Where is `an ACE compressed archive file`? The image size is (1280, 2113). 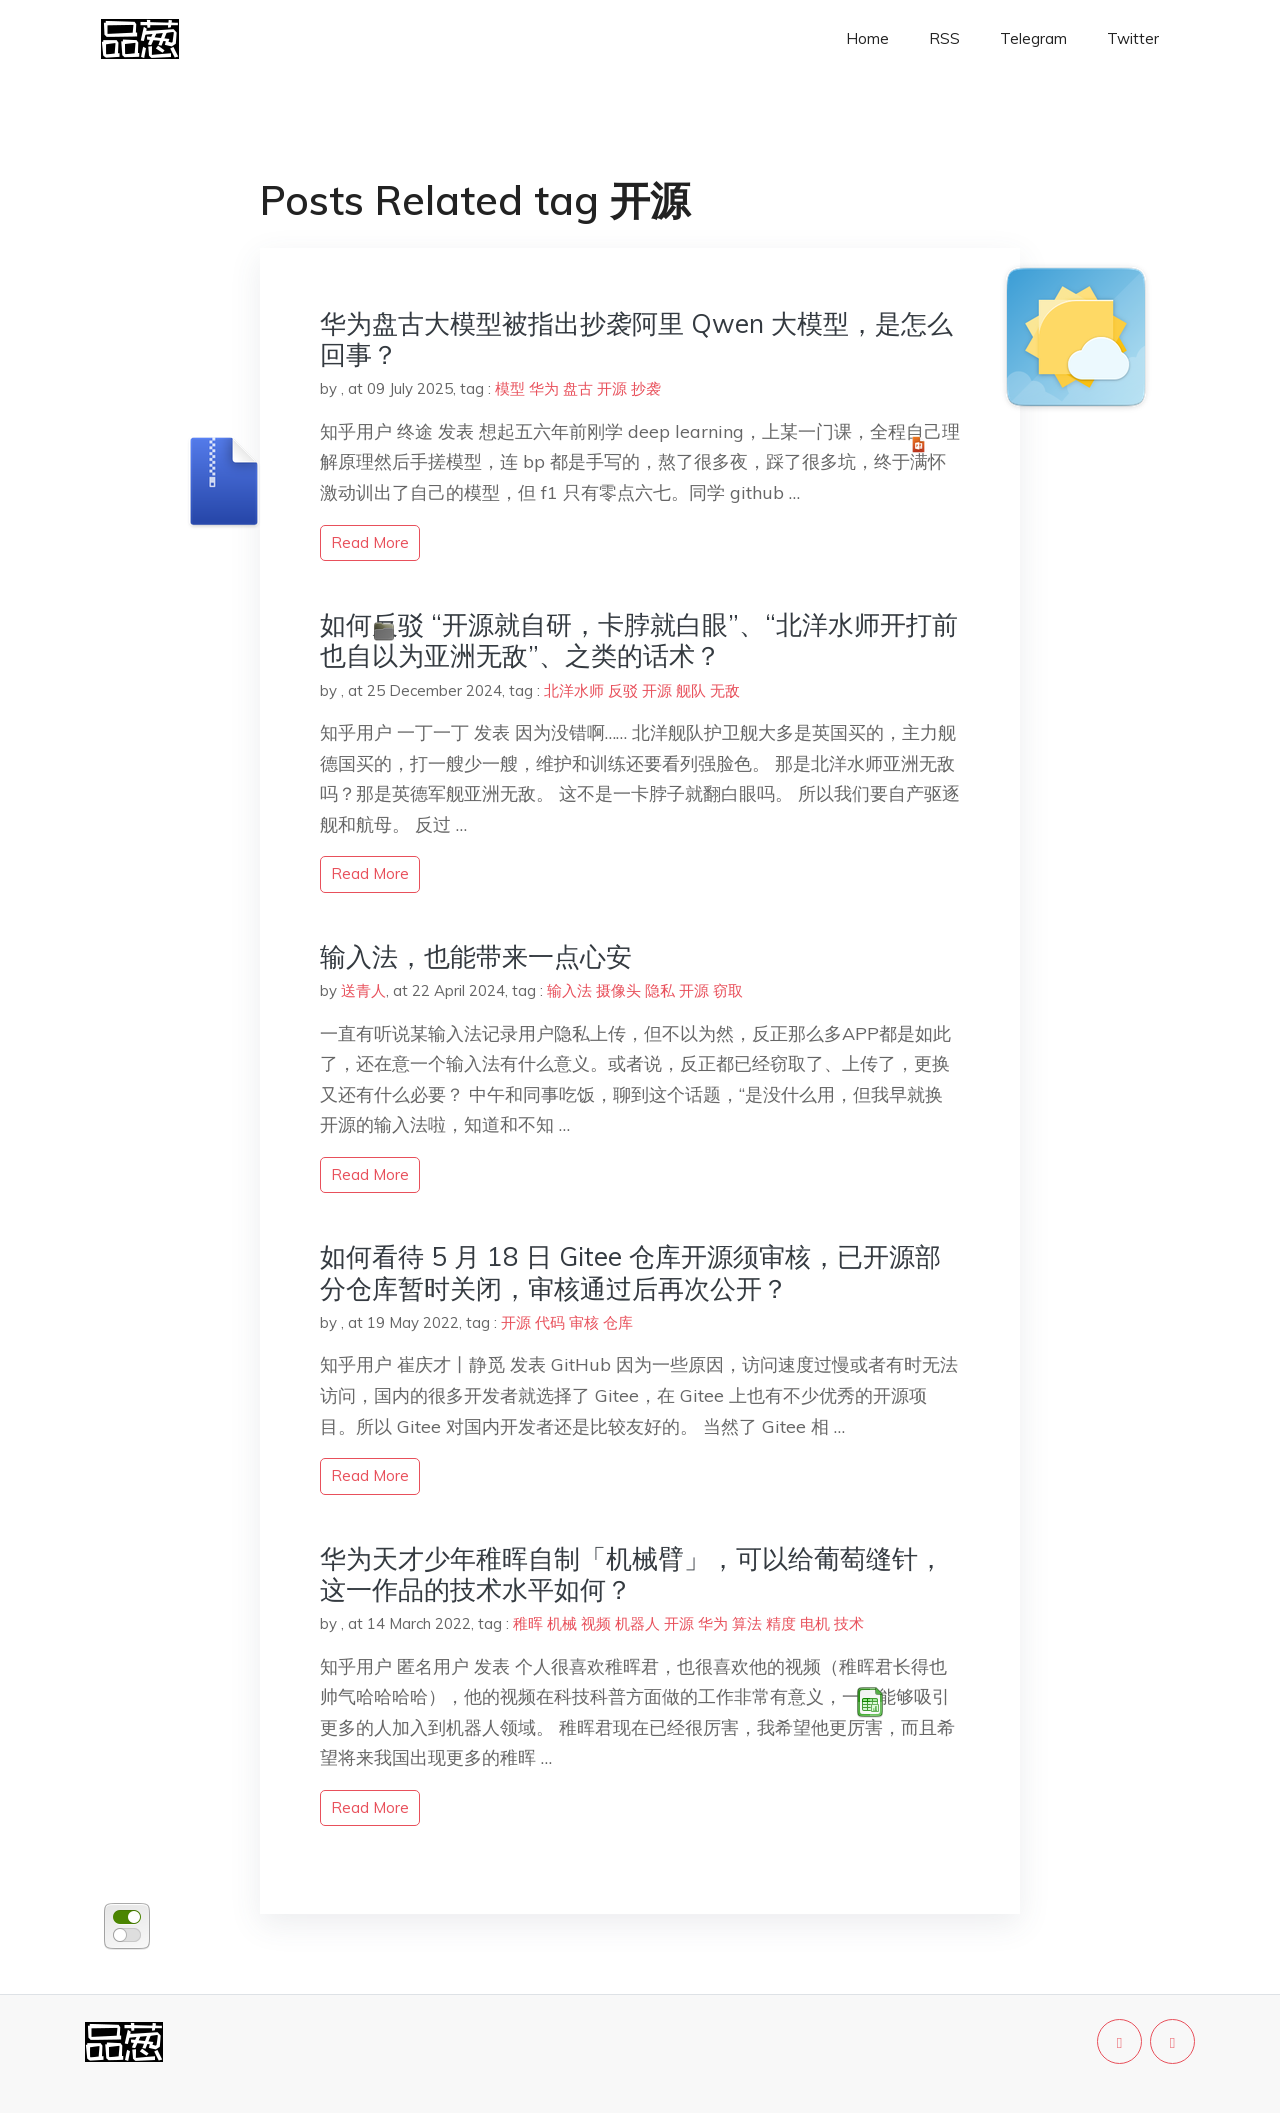
an ACE compressed archive file is located at coordinates (224, 483).